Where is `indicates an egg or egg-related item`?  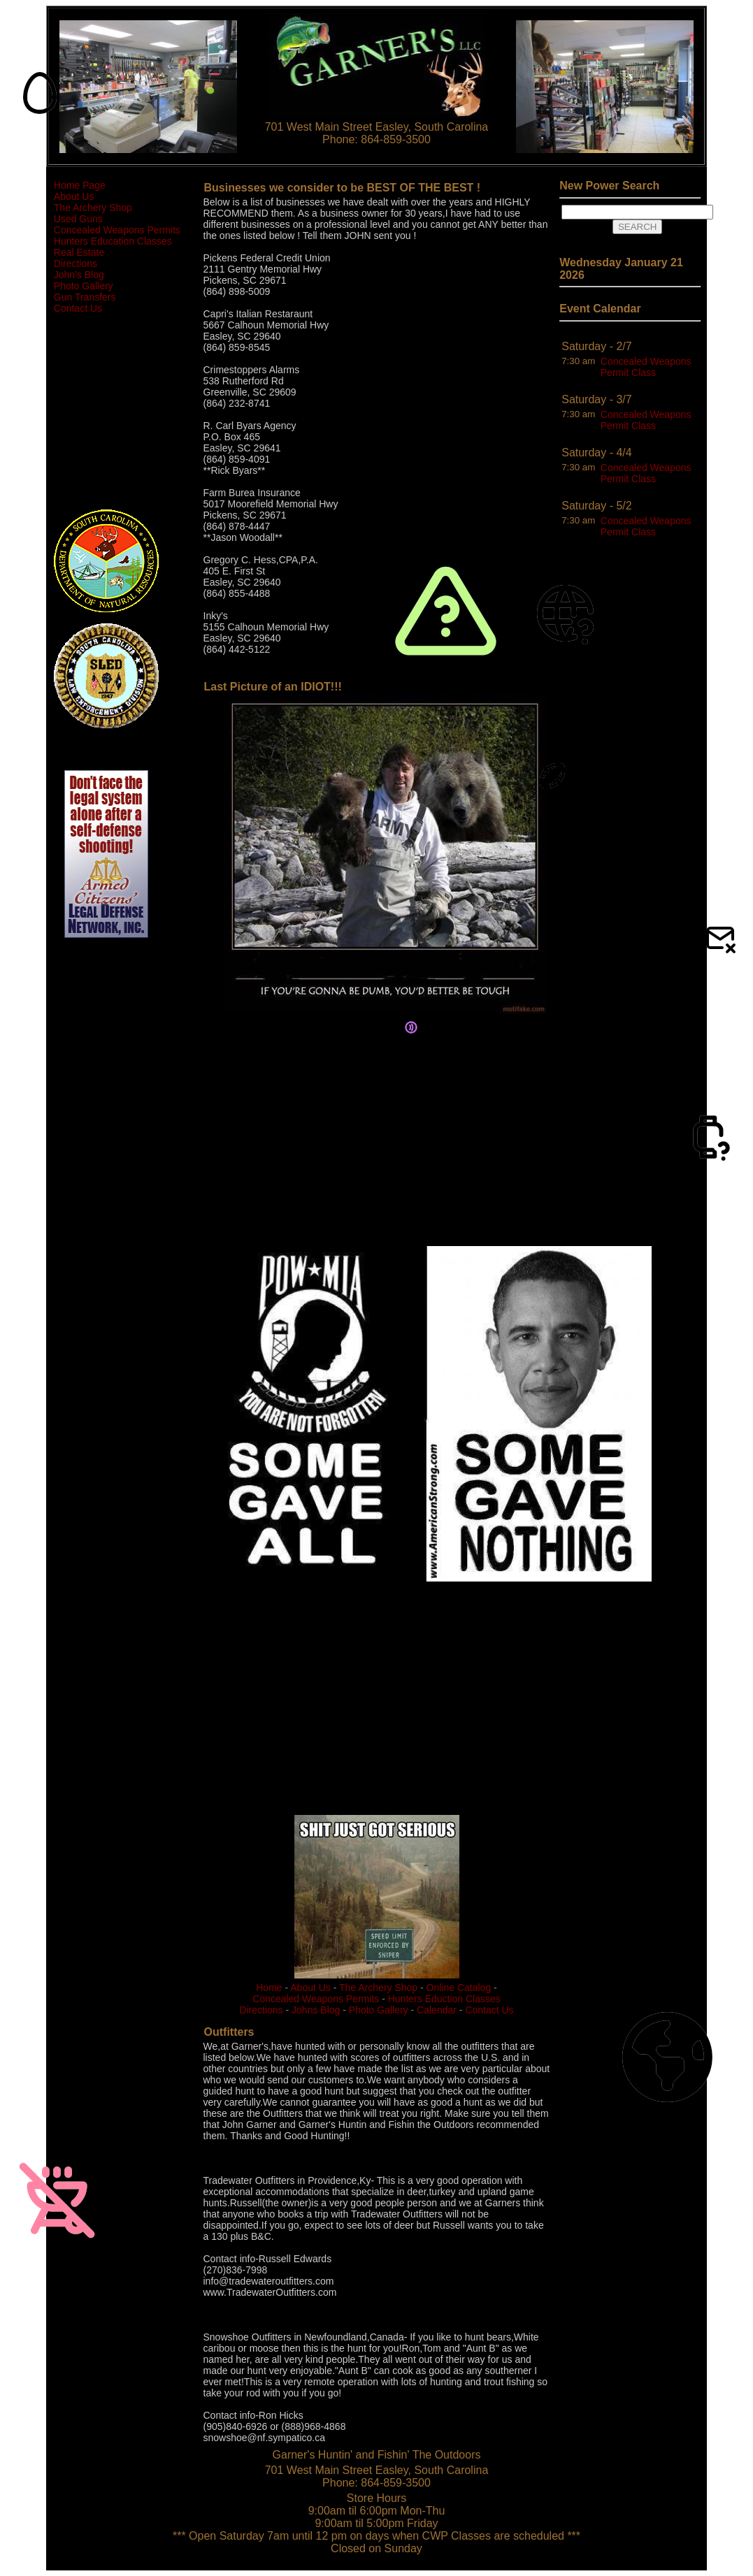
indicates an egg or egg-related item is located at coordinates (40, 93).